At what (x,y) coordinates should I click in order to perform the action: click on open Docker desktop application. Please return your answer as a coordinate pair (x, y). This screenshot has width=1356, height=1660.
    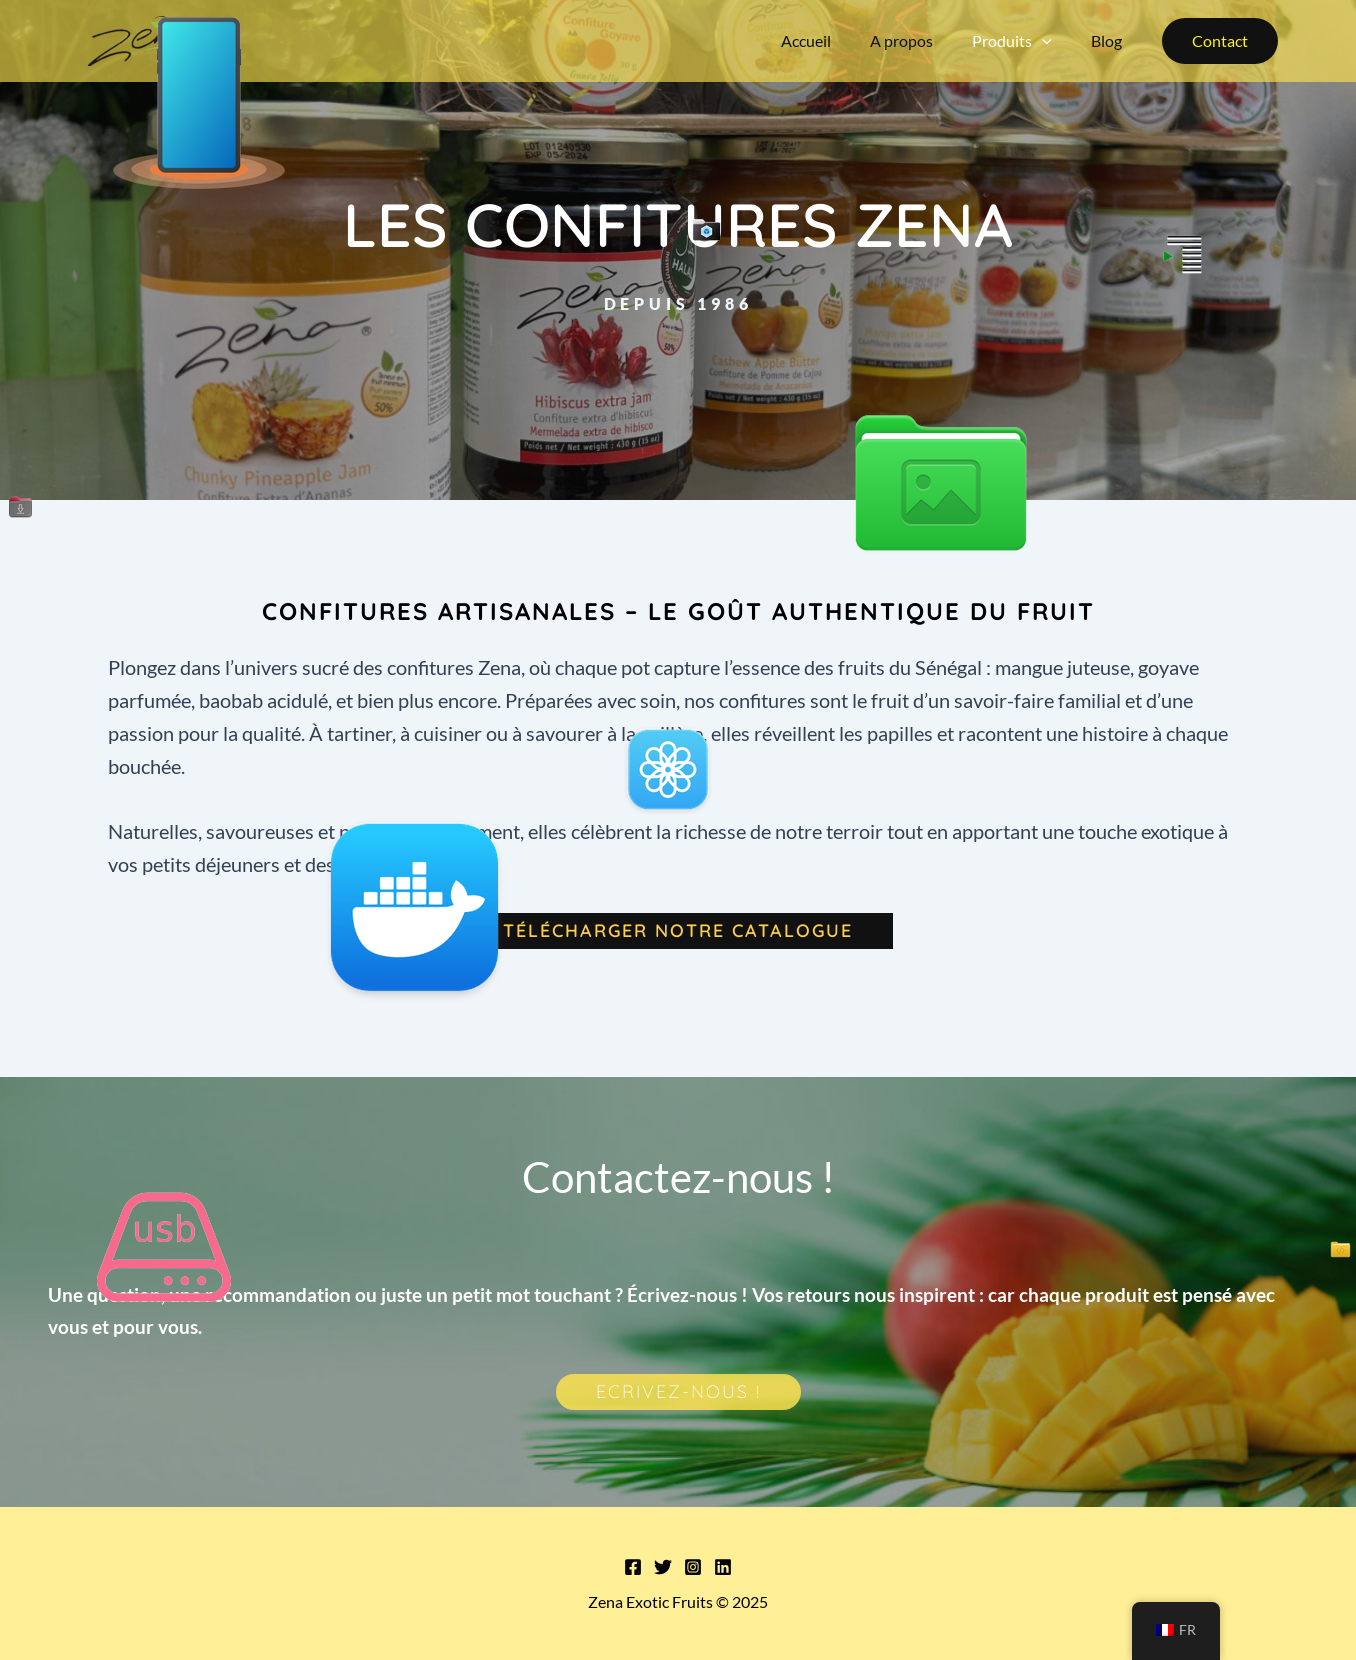
    Looking at the image, I should click on (414, 907).